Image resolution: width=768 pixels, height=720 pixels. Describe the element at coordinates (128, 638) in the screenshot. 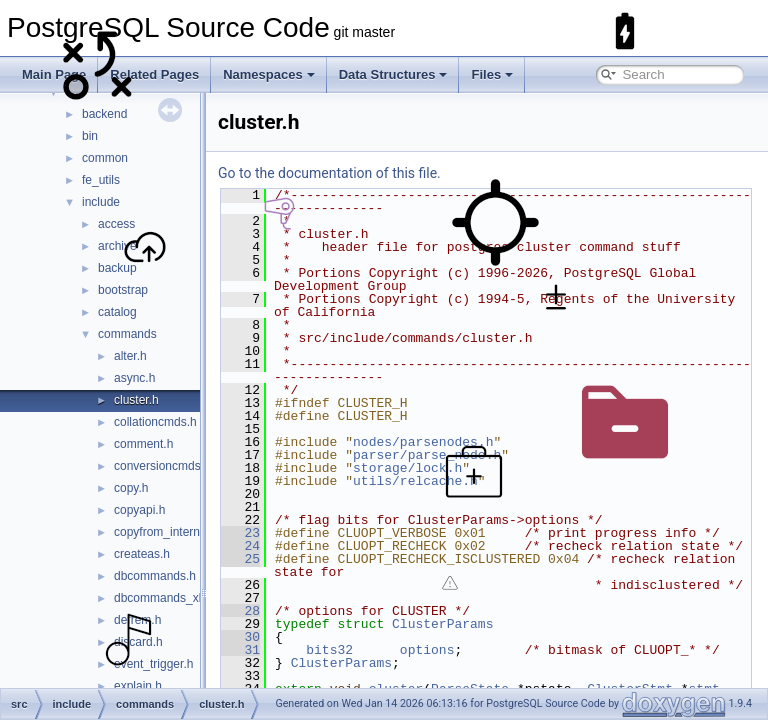

I see `access music or audio player` at that location.